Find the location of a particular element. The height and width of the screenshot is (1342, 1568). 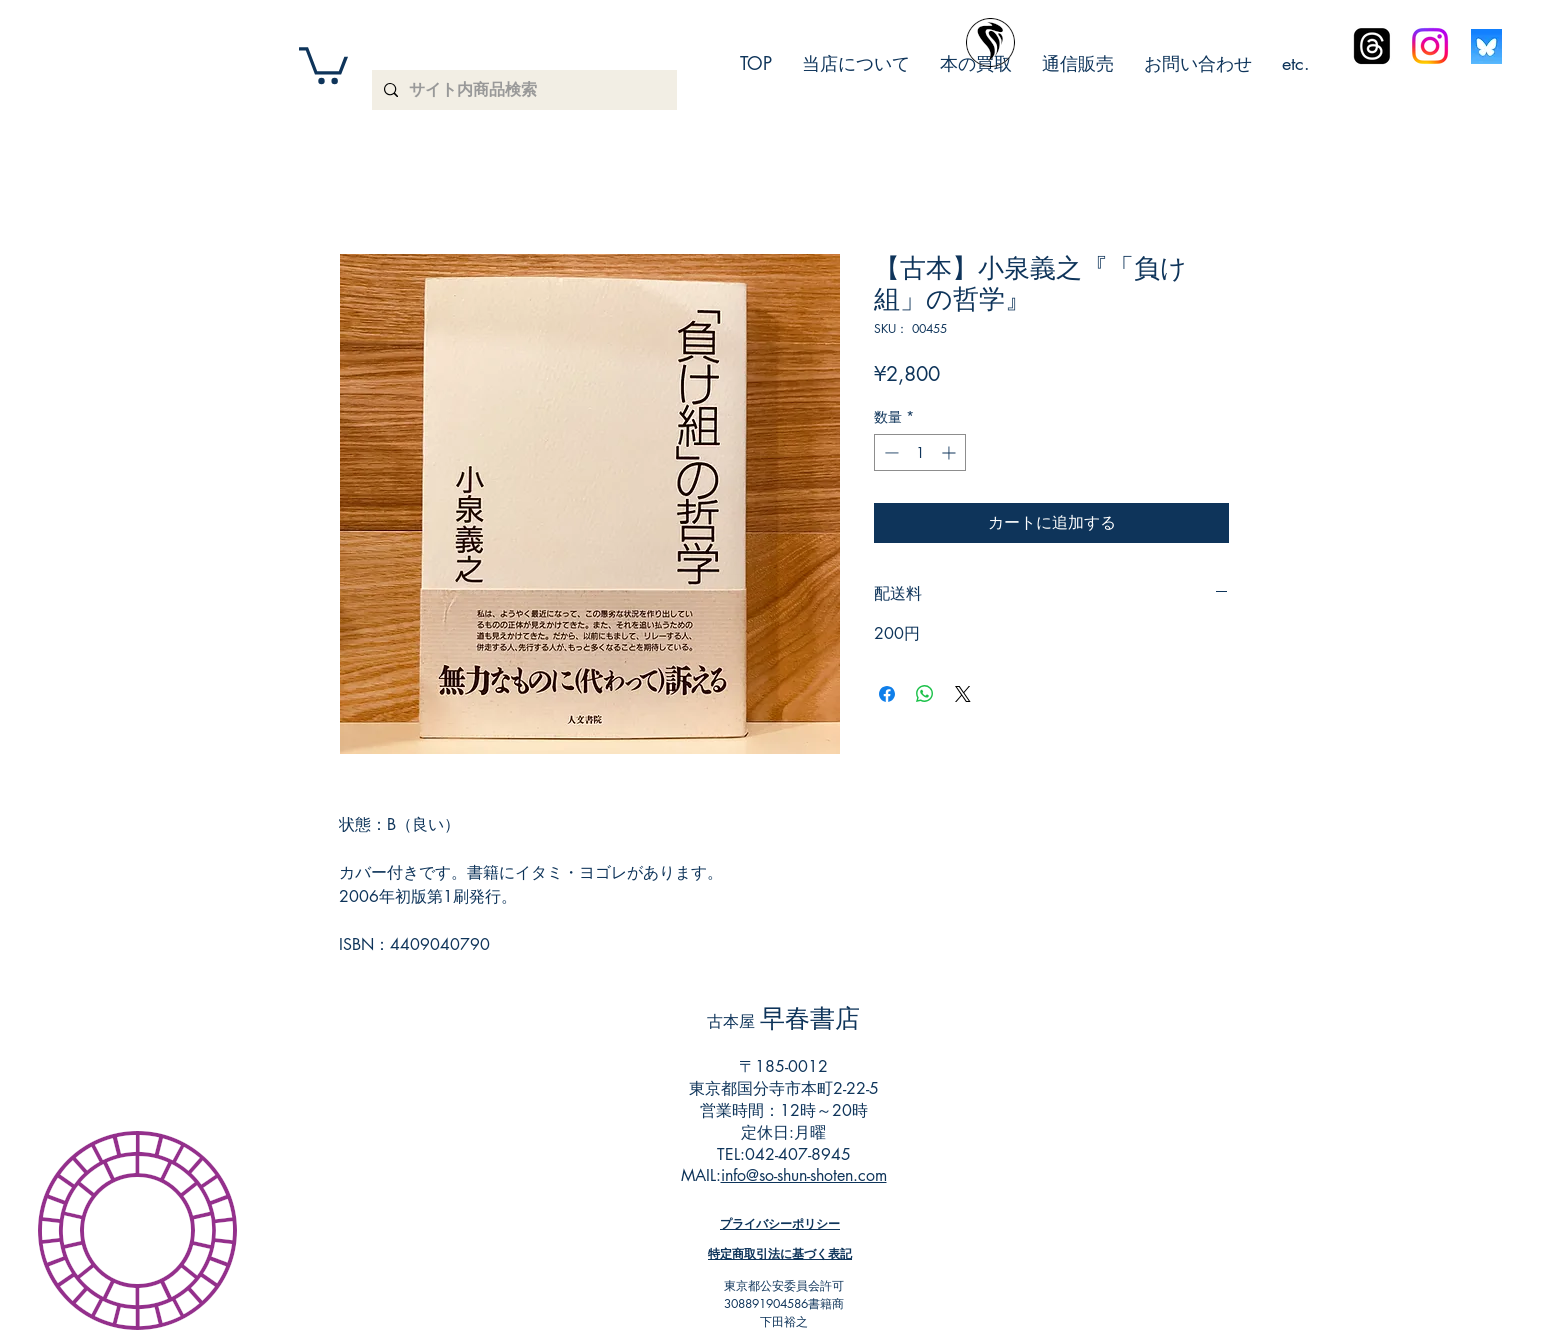

open the VSCO photo editing app is located at coordinates (137, 1230).